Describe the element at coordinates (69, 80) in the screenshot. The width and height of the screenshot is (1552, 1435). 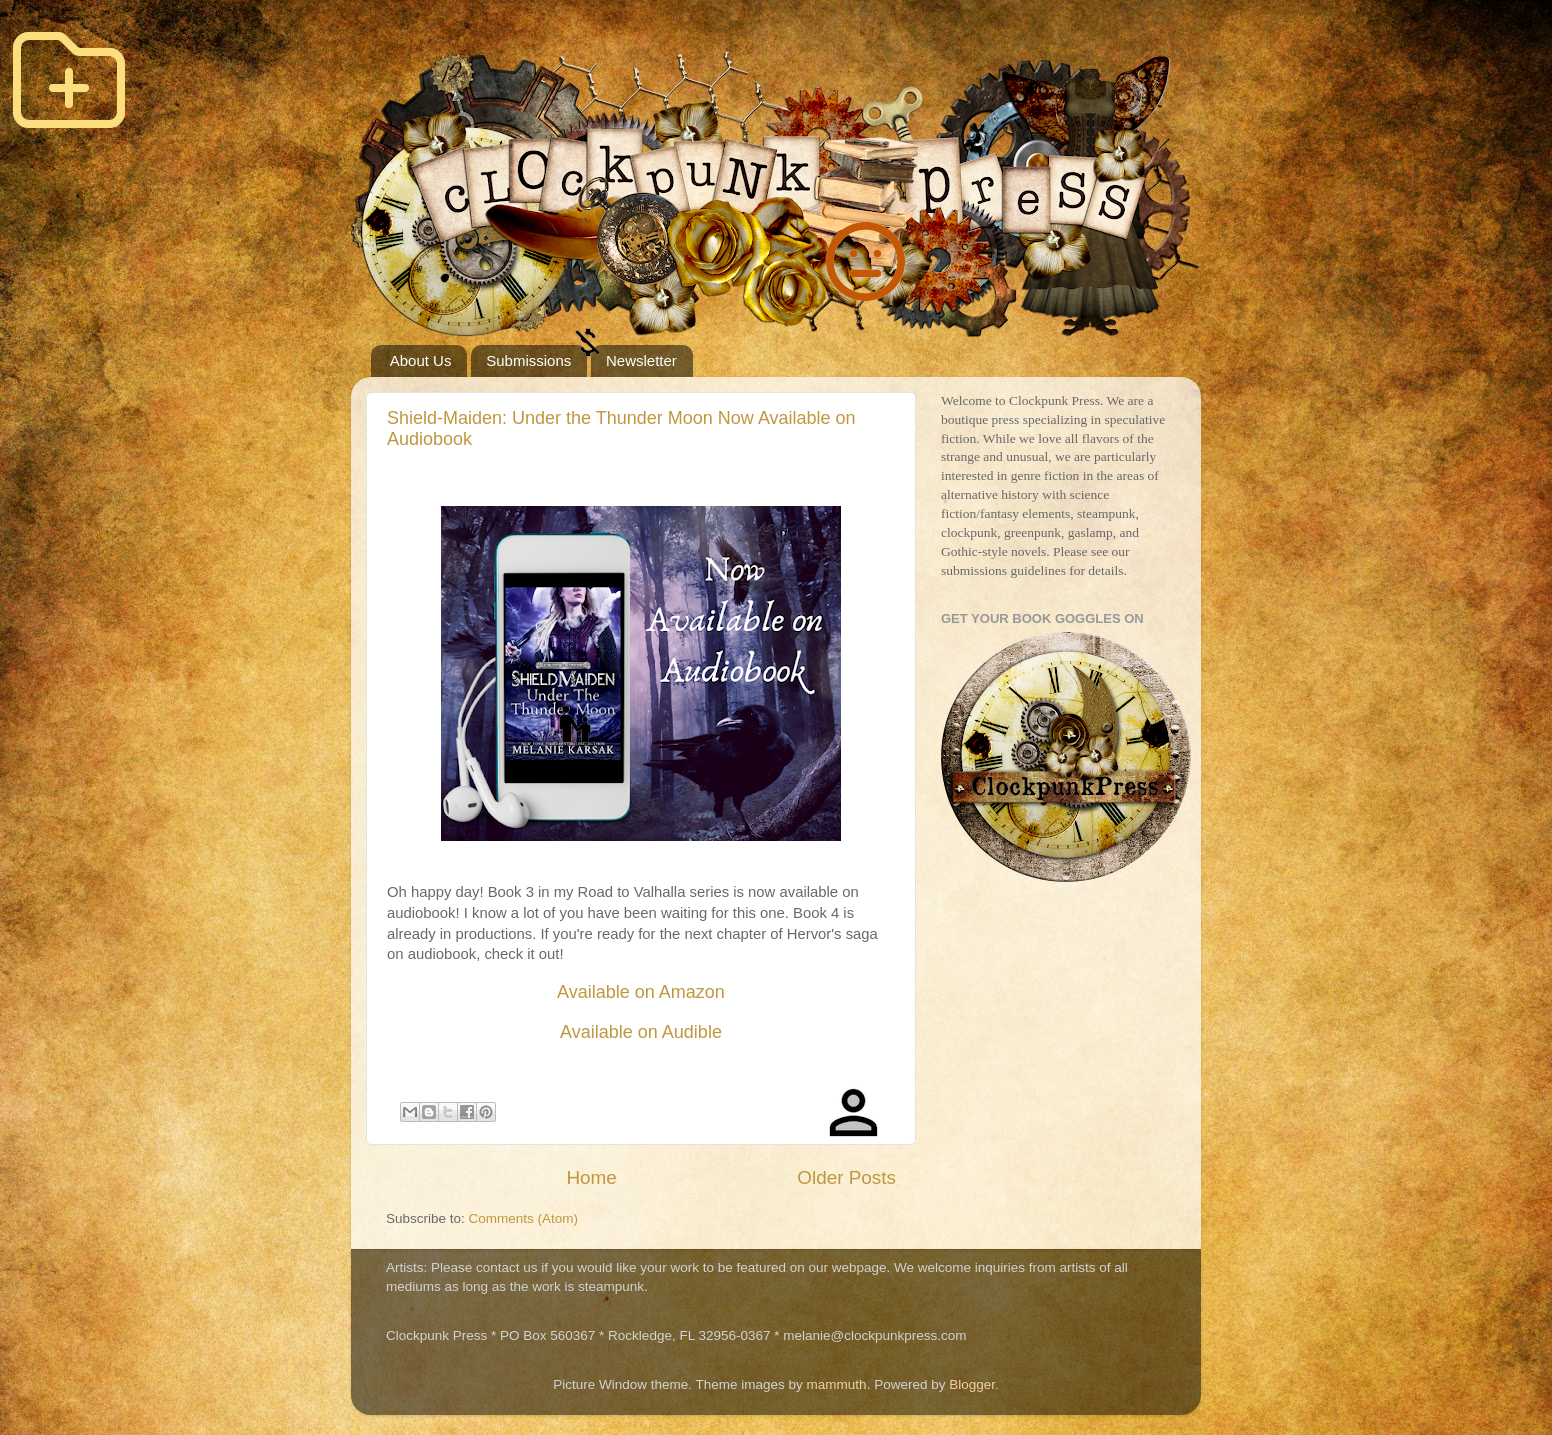
I see `create a new folder` at that location.